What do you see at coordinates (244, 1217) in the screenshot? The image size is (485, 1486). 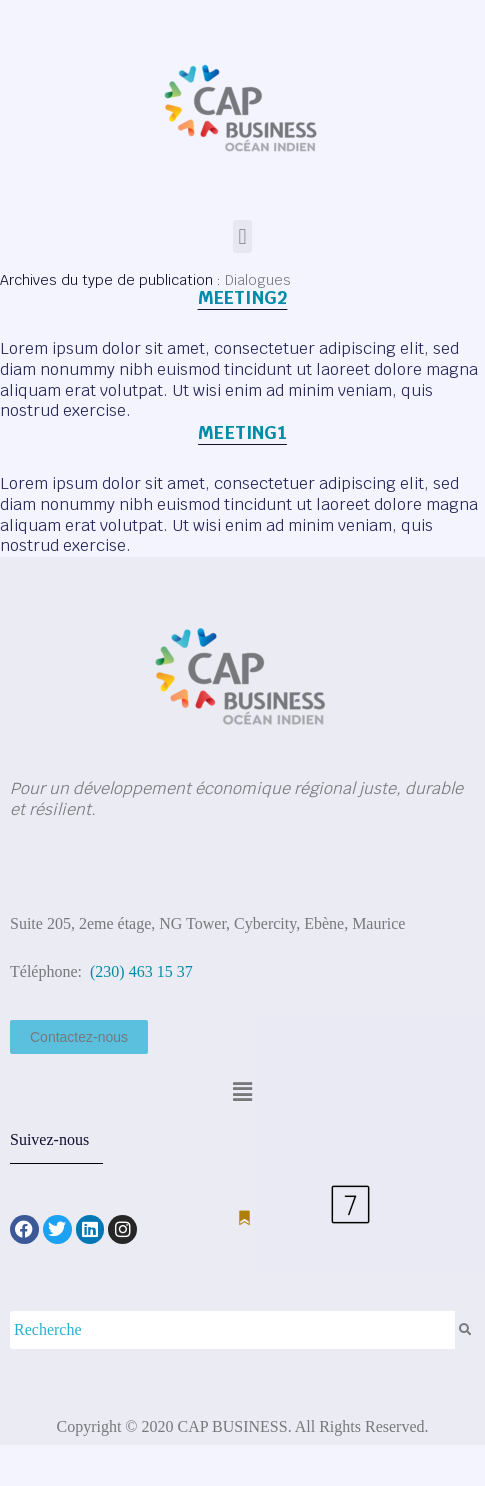 I see `save this item for later` at bounding box center [244, 1217].